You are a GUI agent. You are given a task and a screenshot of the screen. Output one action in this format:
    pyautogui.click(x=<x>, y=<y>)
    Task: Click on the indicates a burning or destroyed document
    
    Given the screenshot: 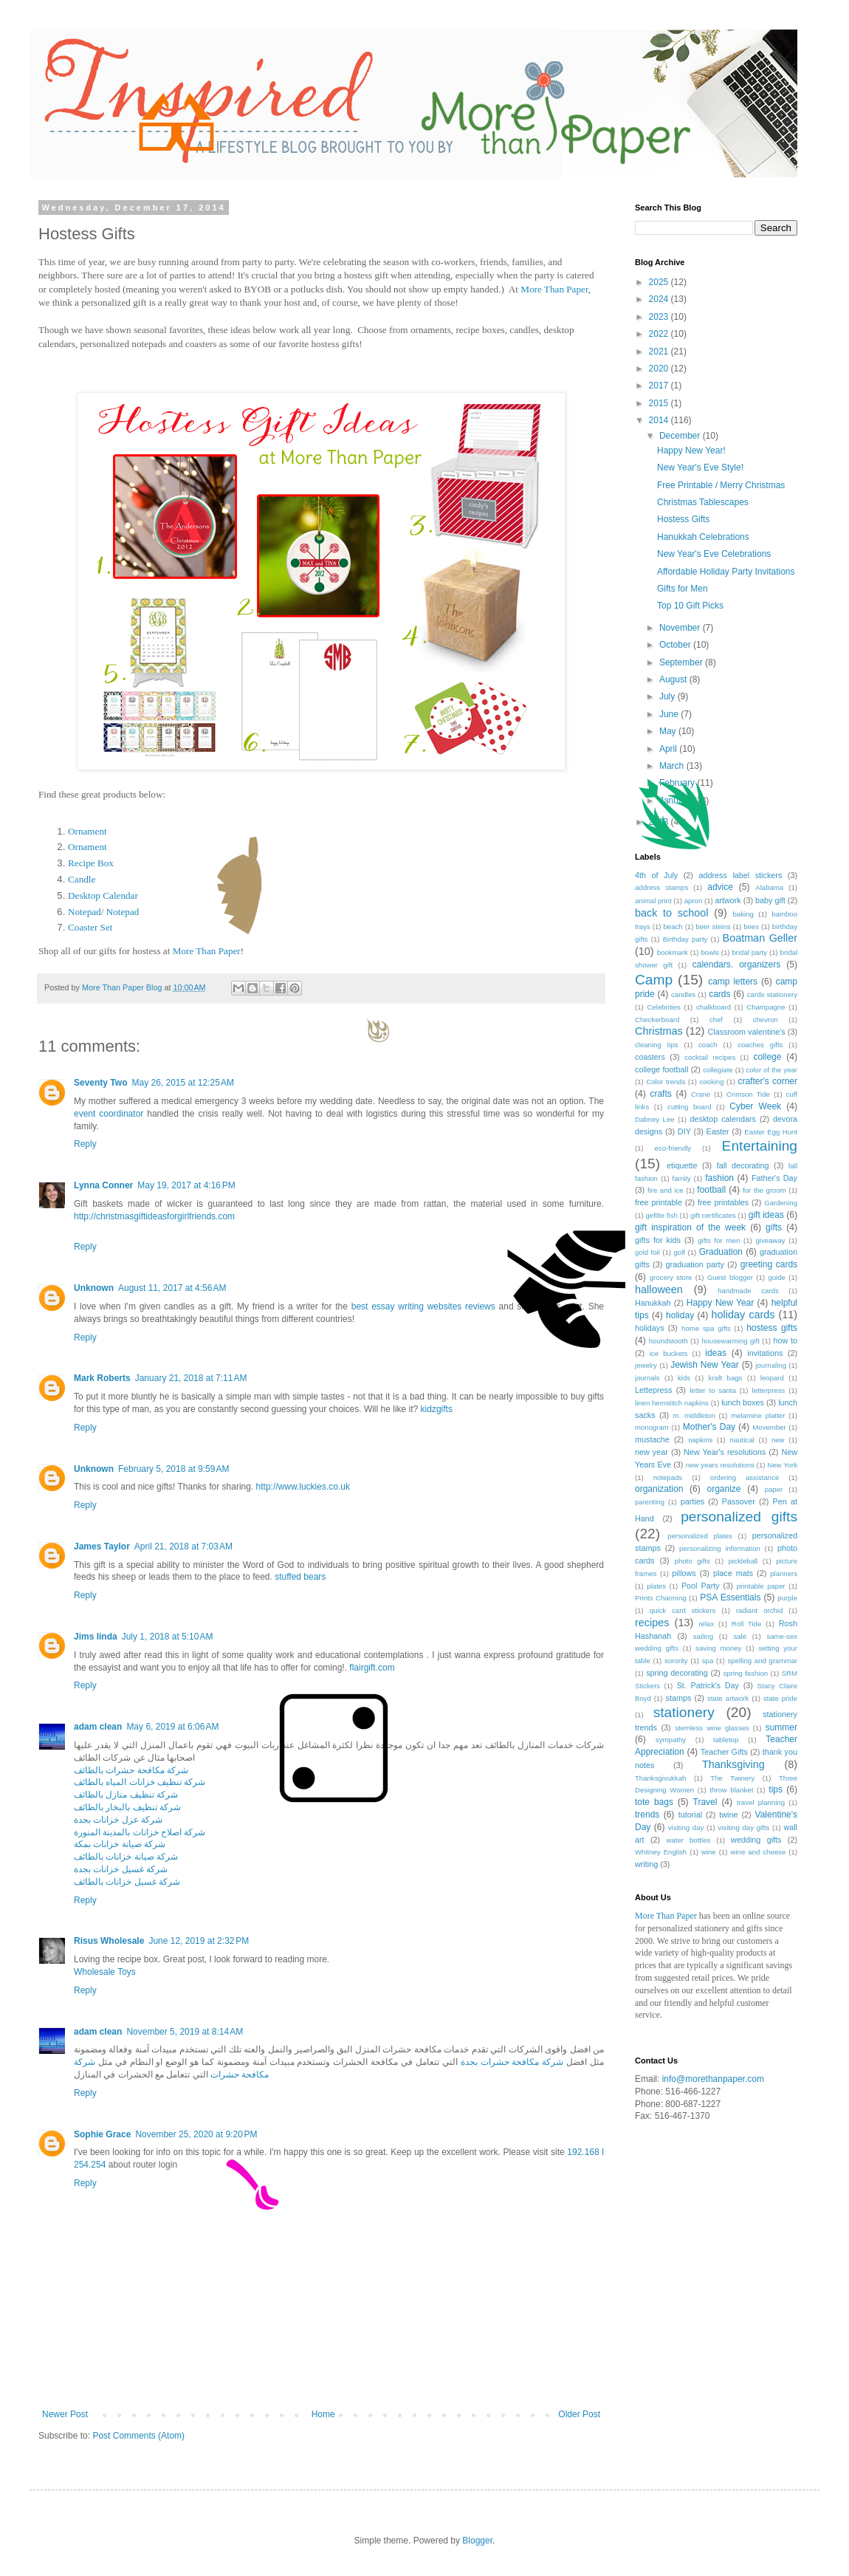 What is the action you would take?
    pyautogui.click(x=377, y=1030)
    